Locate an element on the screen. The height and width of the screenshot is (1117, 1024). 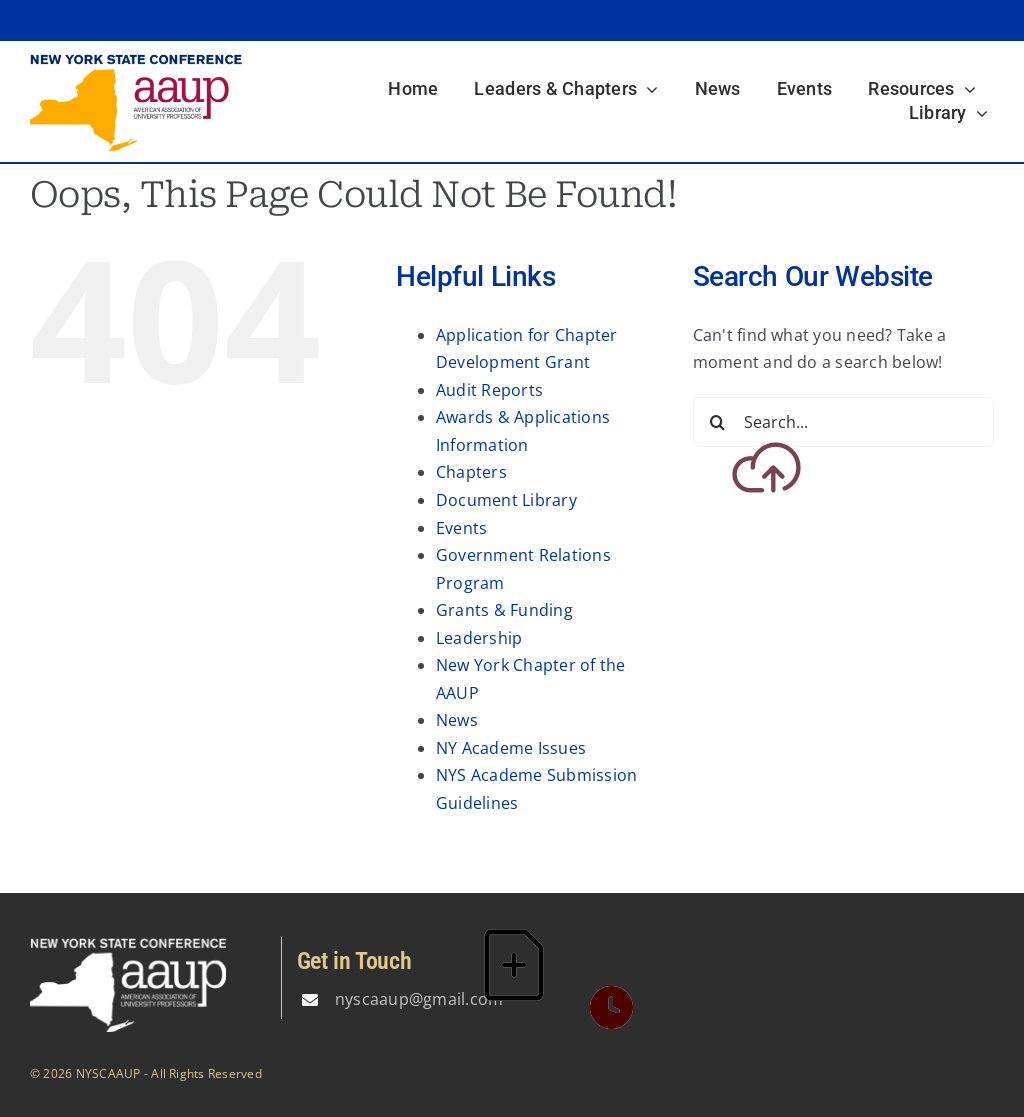
upload file to cloud storage is located at coordinates (766, 467).